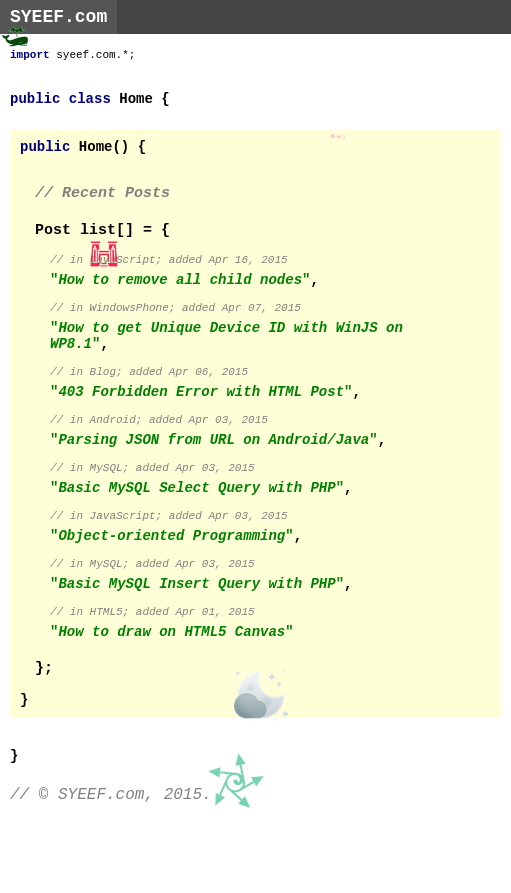 The width and height of the screenshot is (511, 893). What do you see at coordinates (104, 253) in the screenshot?
I see `access ancient egypt themed content or levels` at bounding box center [104, 253].